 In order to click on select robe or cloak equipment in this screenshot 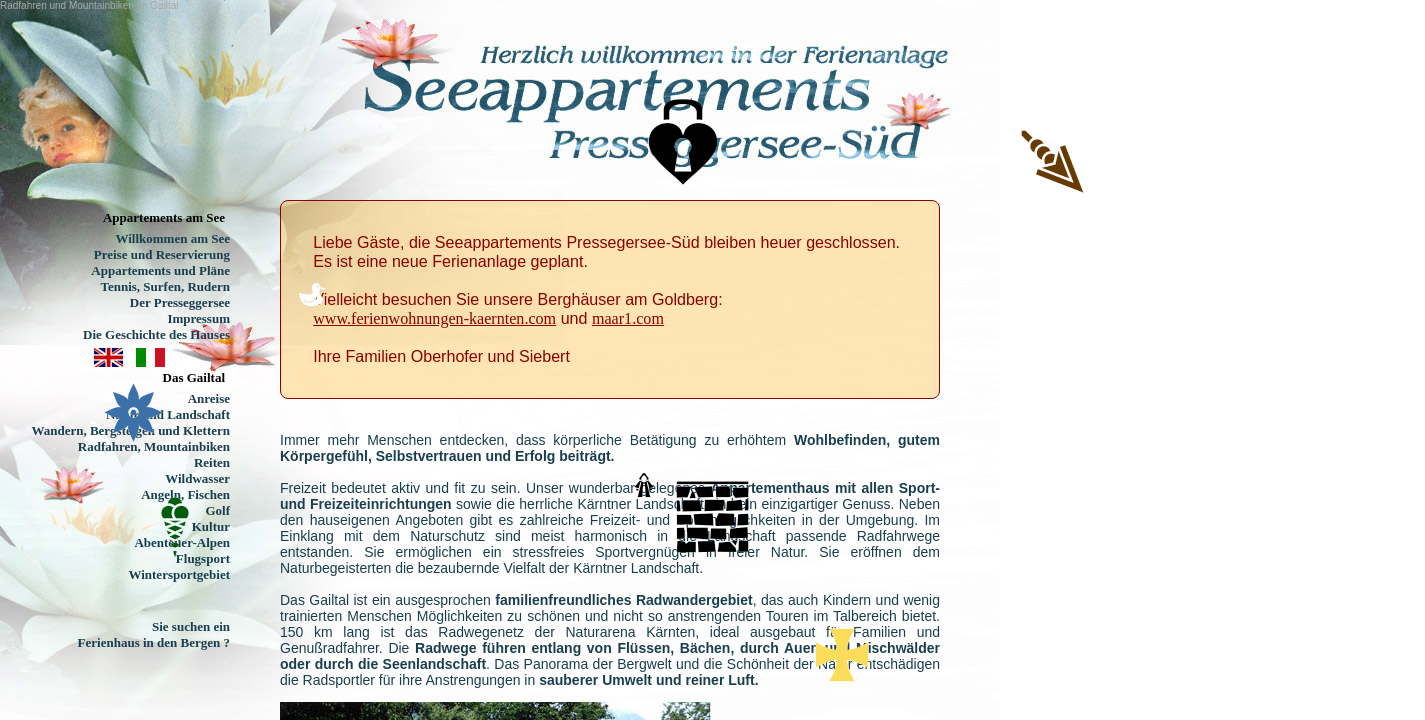, I will do `click(644, 485)`.